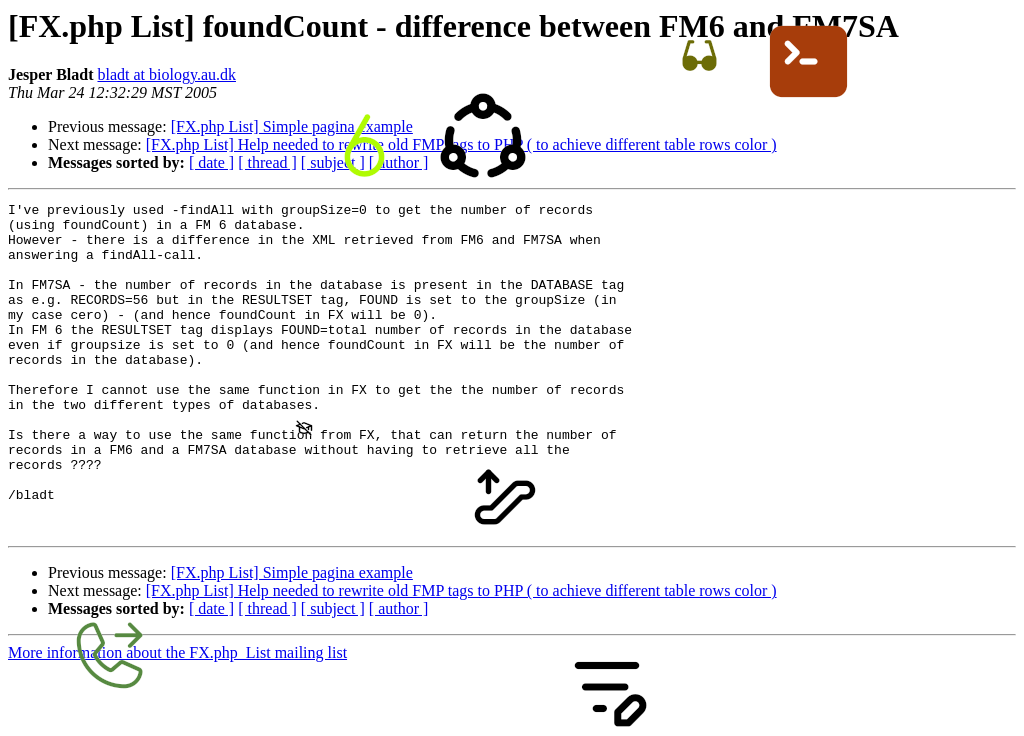 This screenshot has width=1024, height=736. What do you see at coordinates (304, 428) in the screenshot?
I see `school or education unavailable` at bounding box center [304, 428].